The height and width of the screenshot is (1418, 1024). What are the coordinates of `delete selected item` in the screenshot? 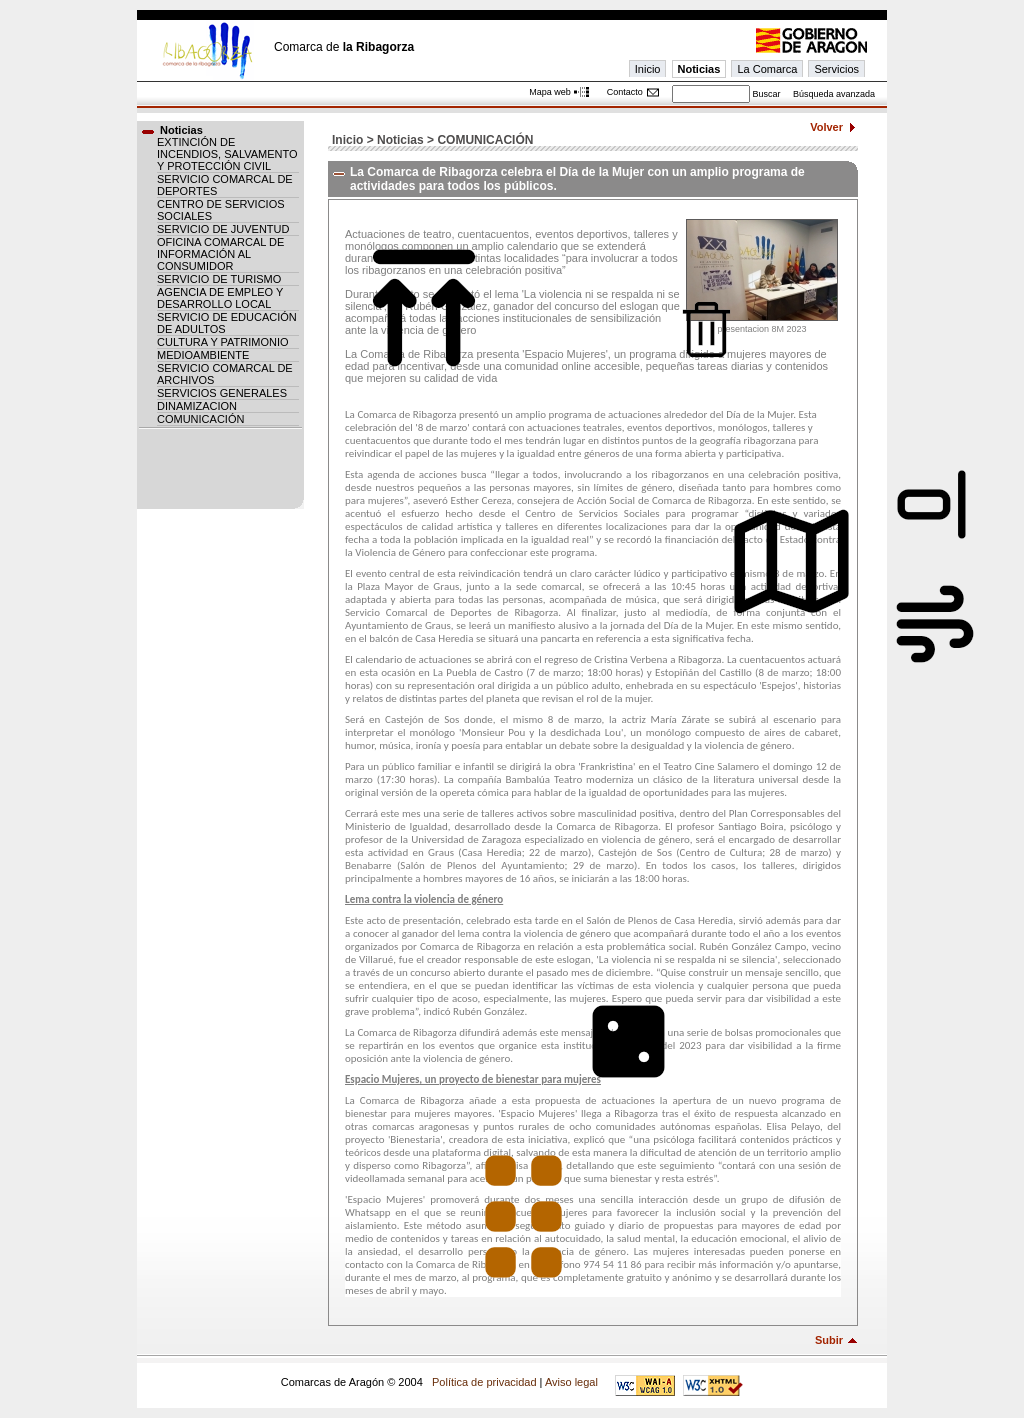 It's located at (706, 329).